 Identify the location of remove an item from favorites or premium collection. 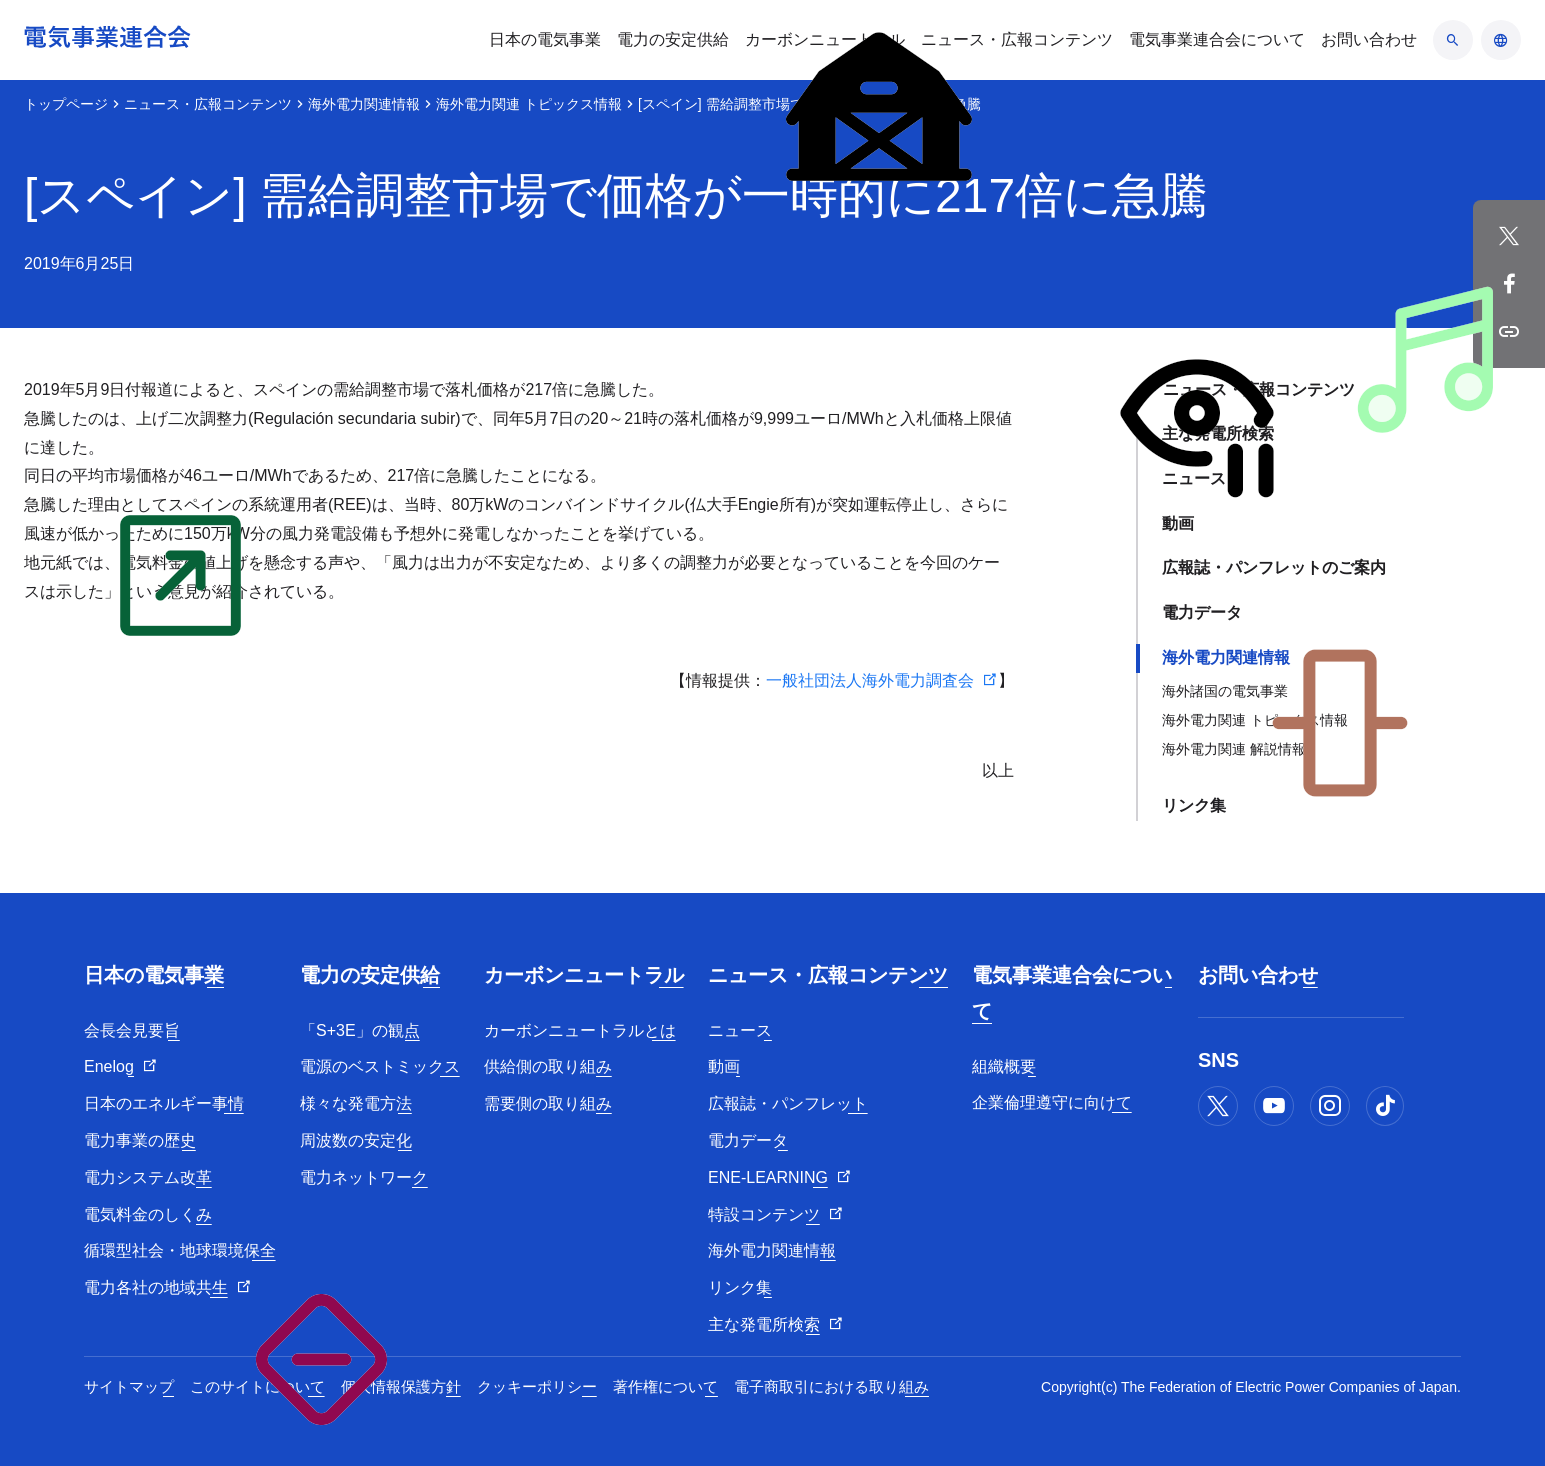
(321, 1359).